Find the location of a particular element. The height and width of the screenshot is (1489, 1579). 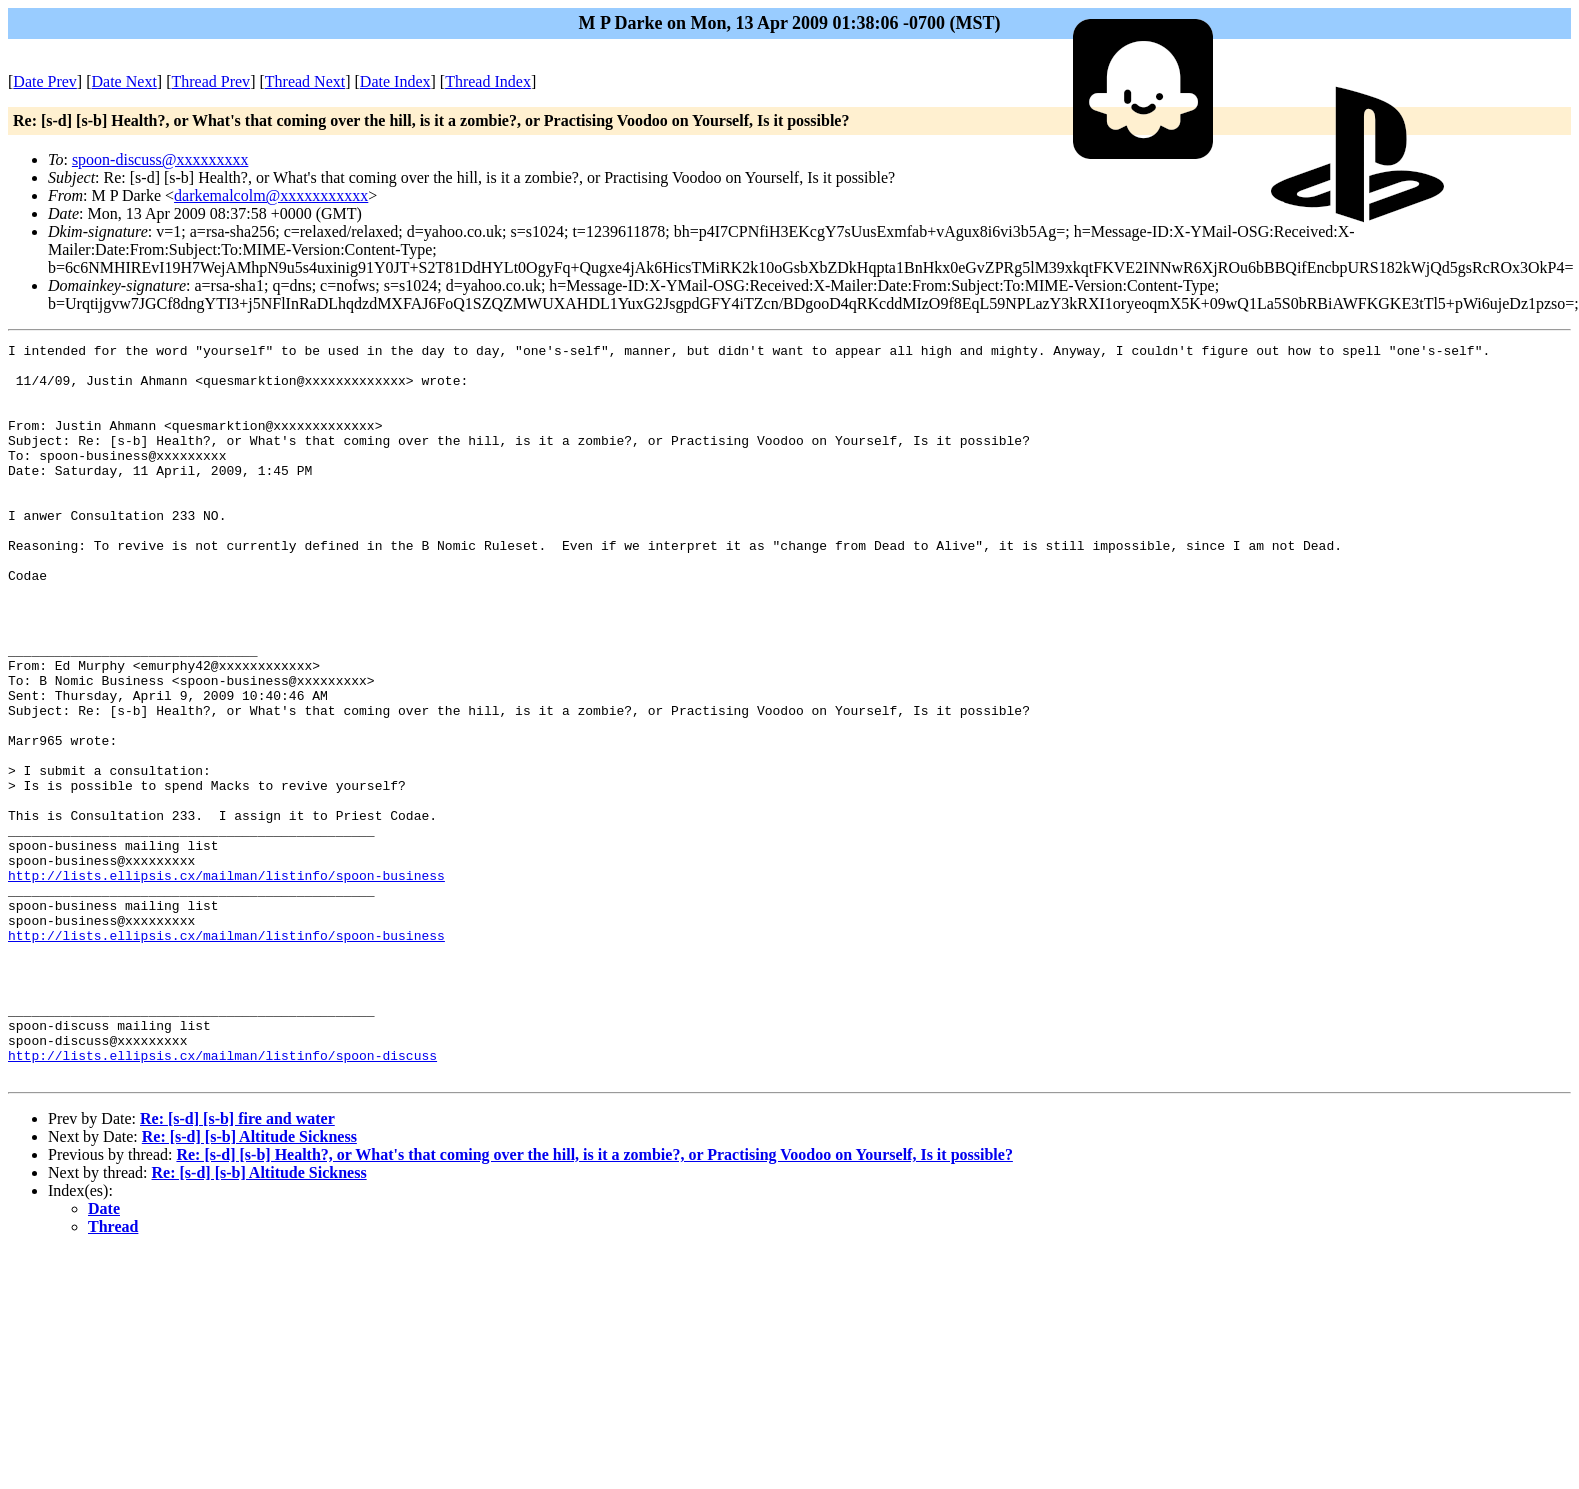

playstation brand logo is located at coordinates (1357, 154).